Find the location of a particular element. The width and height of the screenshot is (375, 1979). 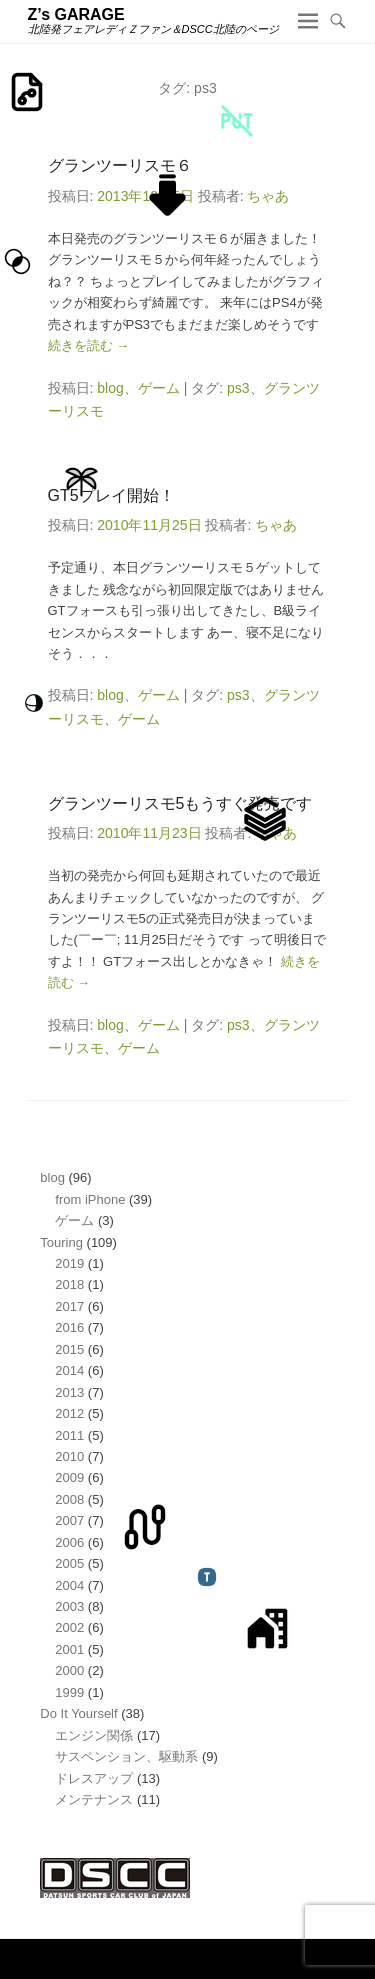

access jump rope workout or exercise is located at coordinates (145, 1527).